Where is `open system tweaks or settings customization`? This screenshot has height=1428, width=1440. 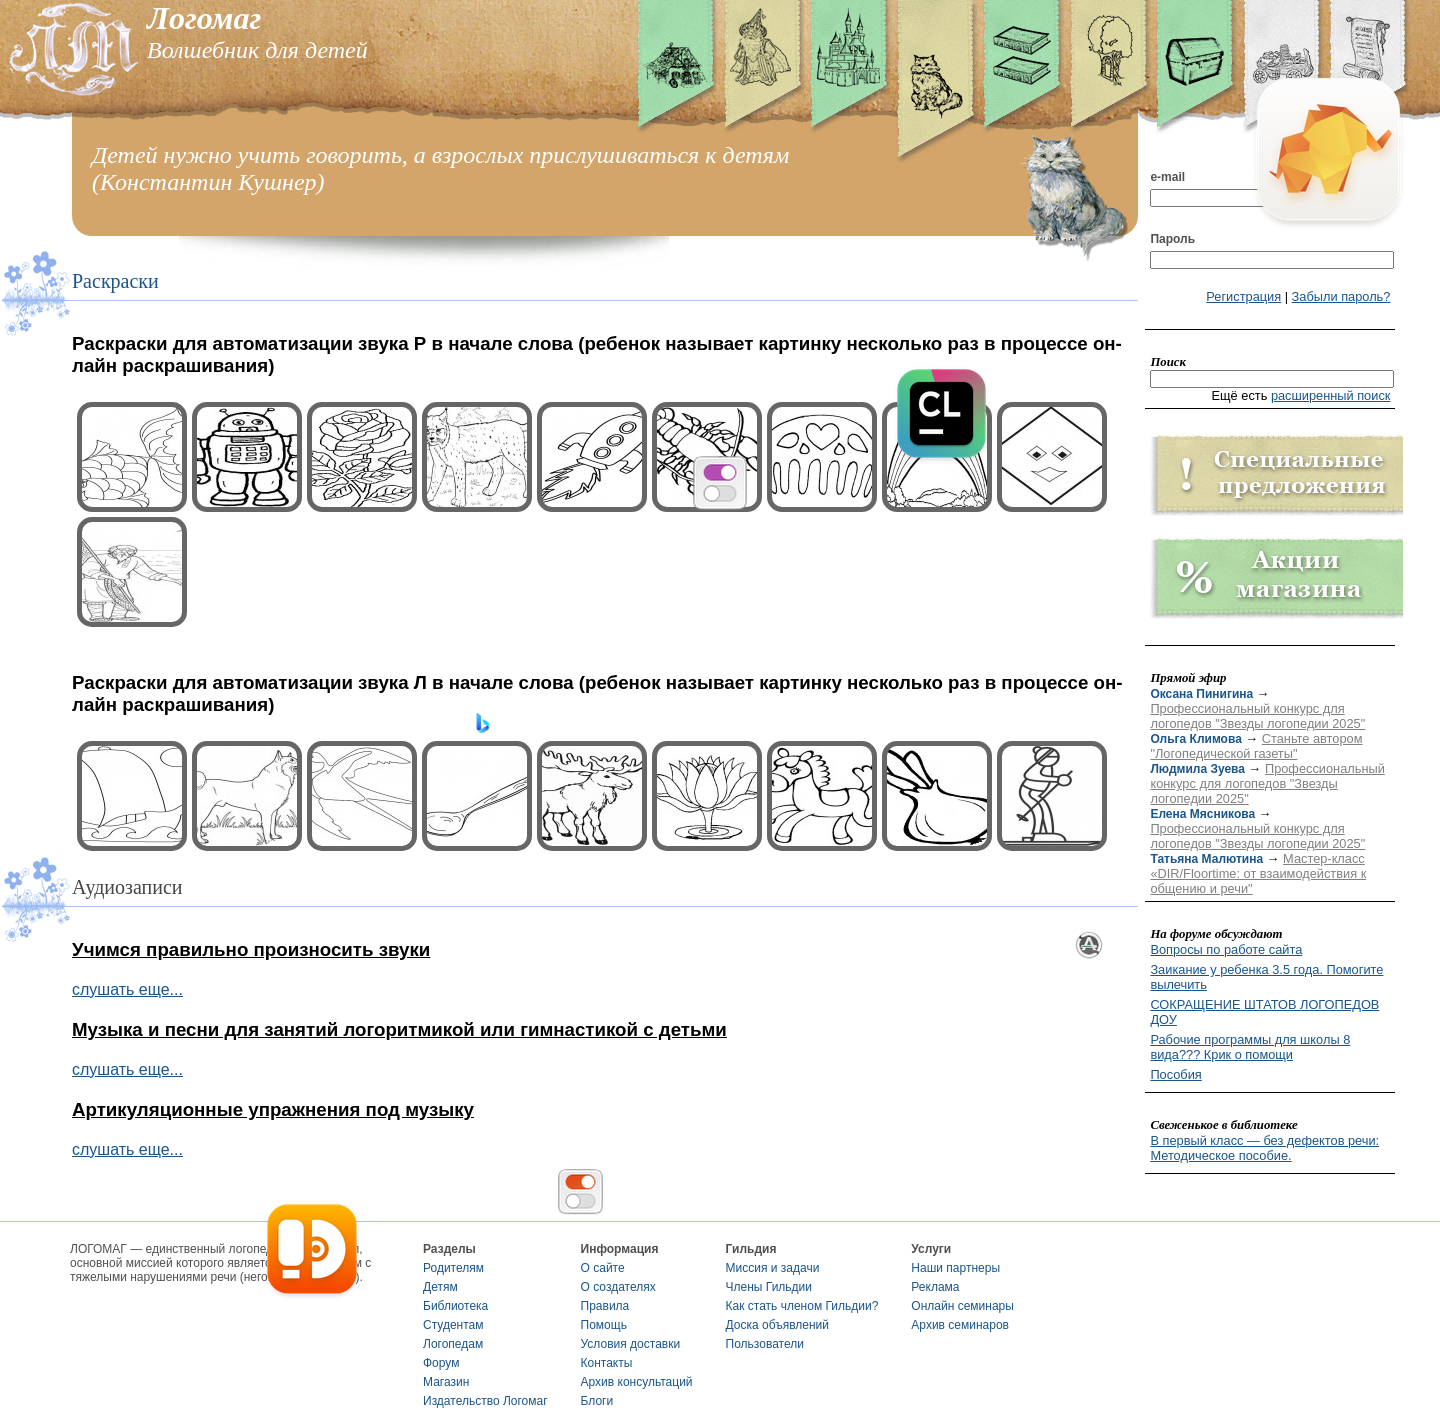 open system tweaks or settings customization is located at coordinates (720, 483).